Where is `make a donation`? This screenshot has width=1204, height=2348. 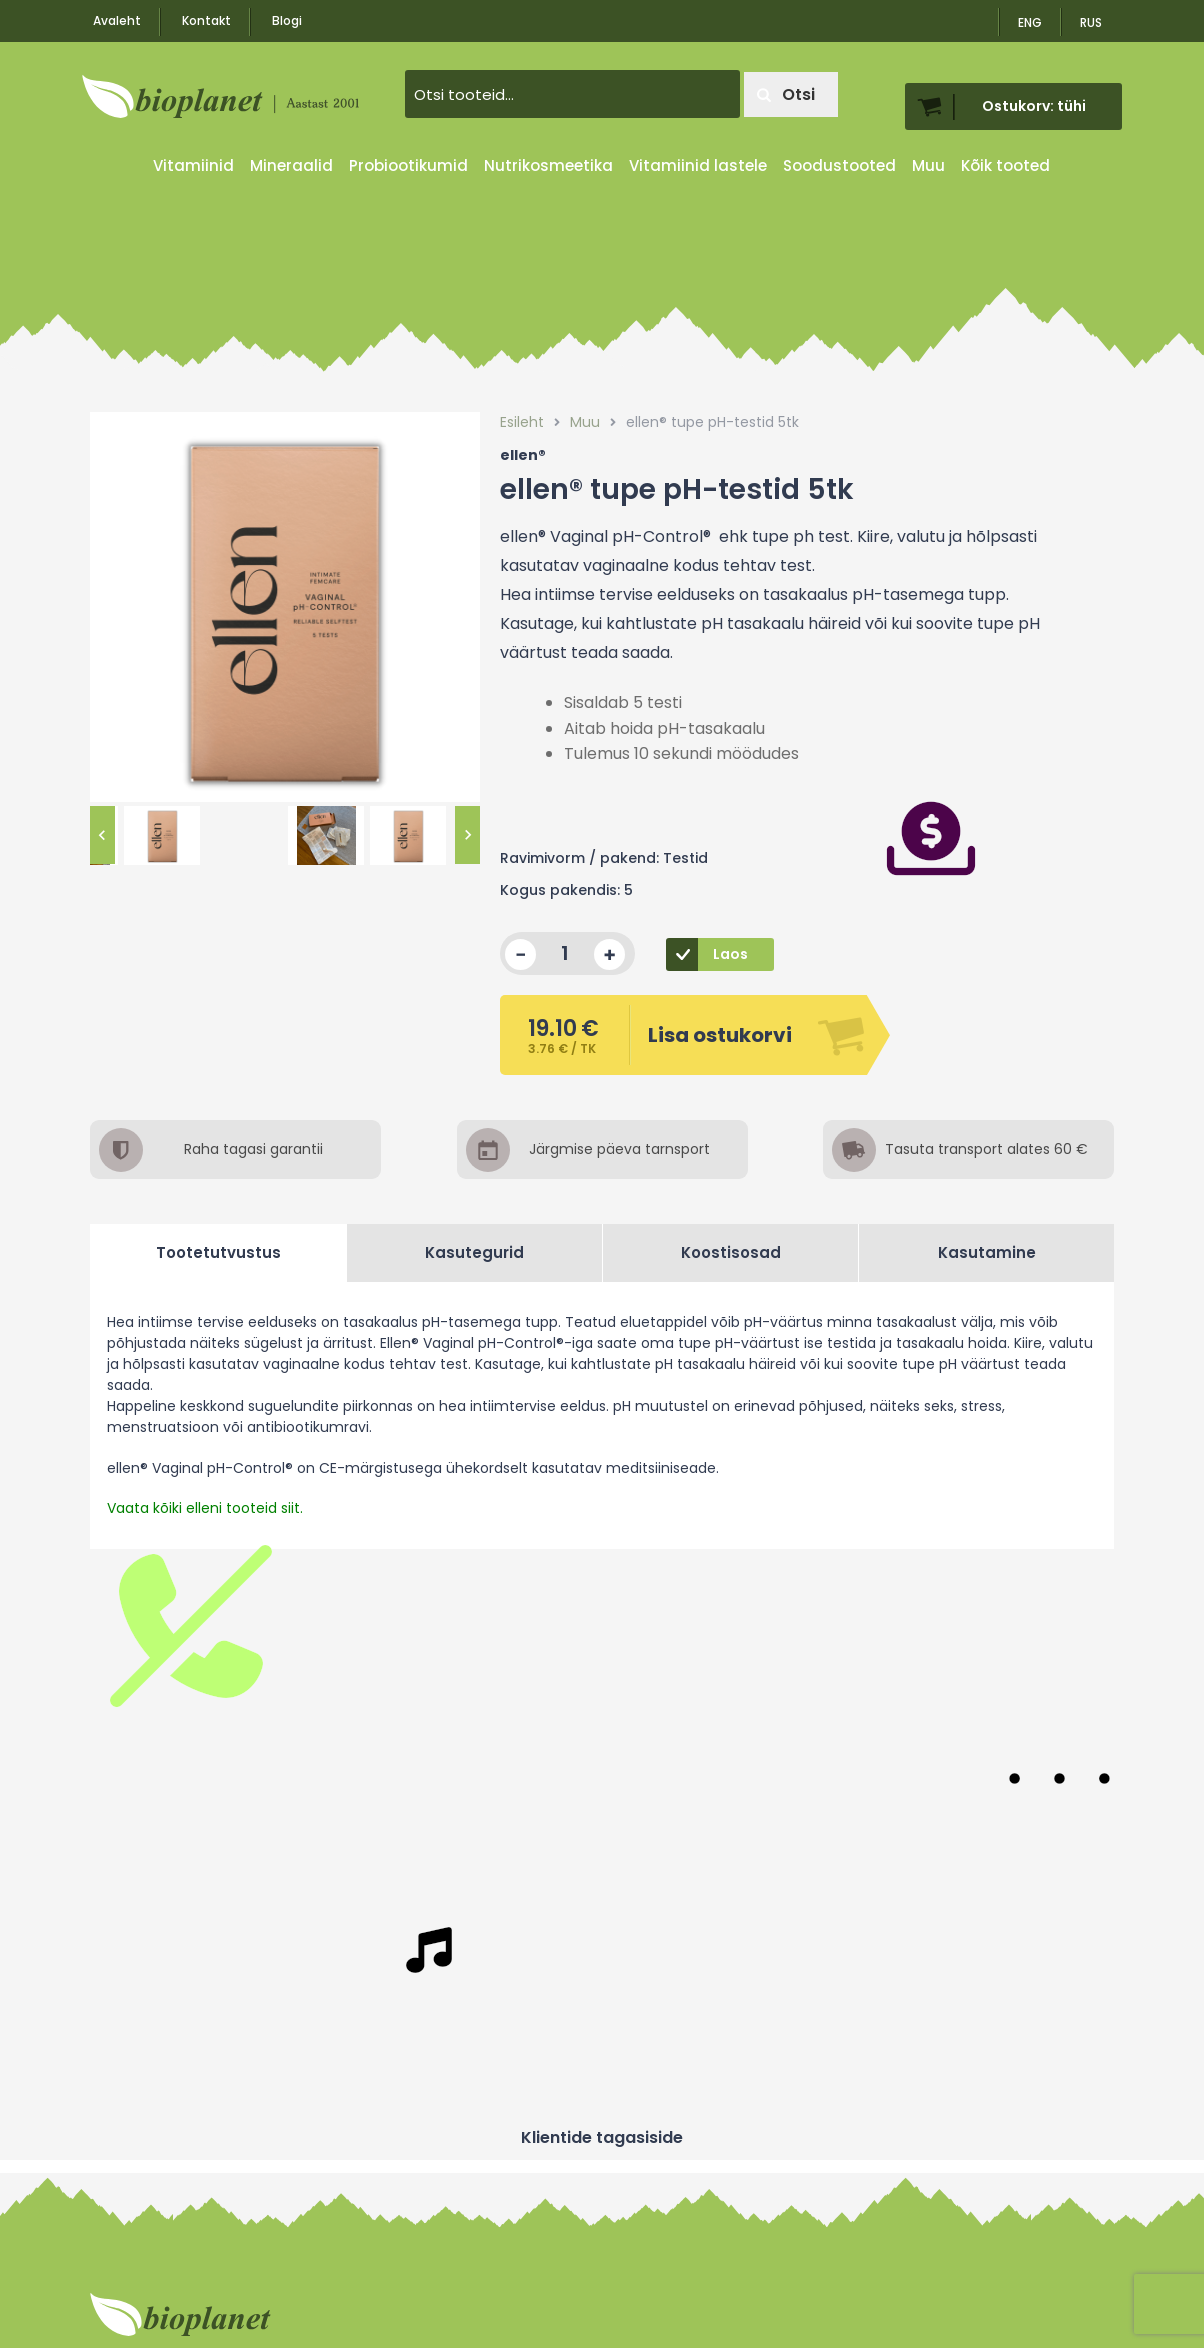 make a donation is located at coordinates (931, 836).